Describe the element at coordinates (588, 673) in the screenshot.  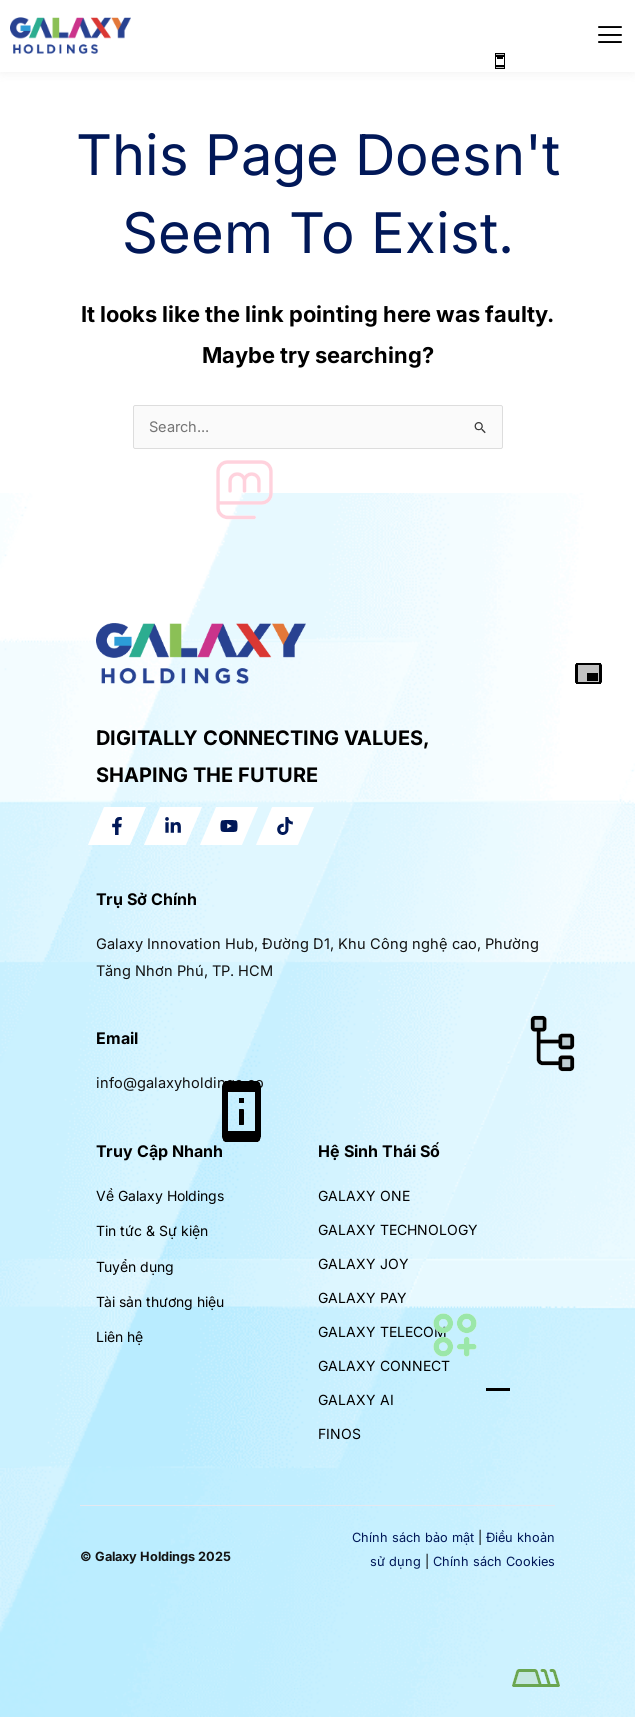
I see `add branding or watermark to content` at that location.